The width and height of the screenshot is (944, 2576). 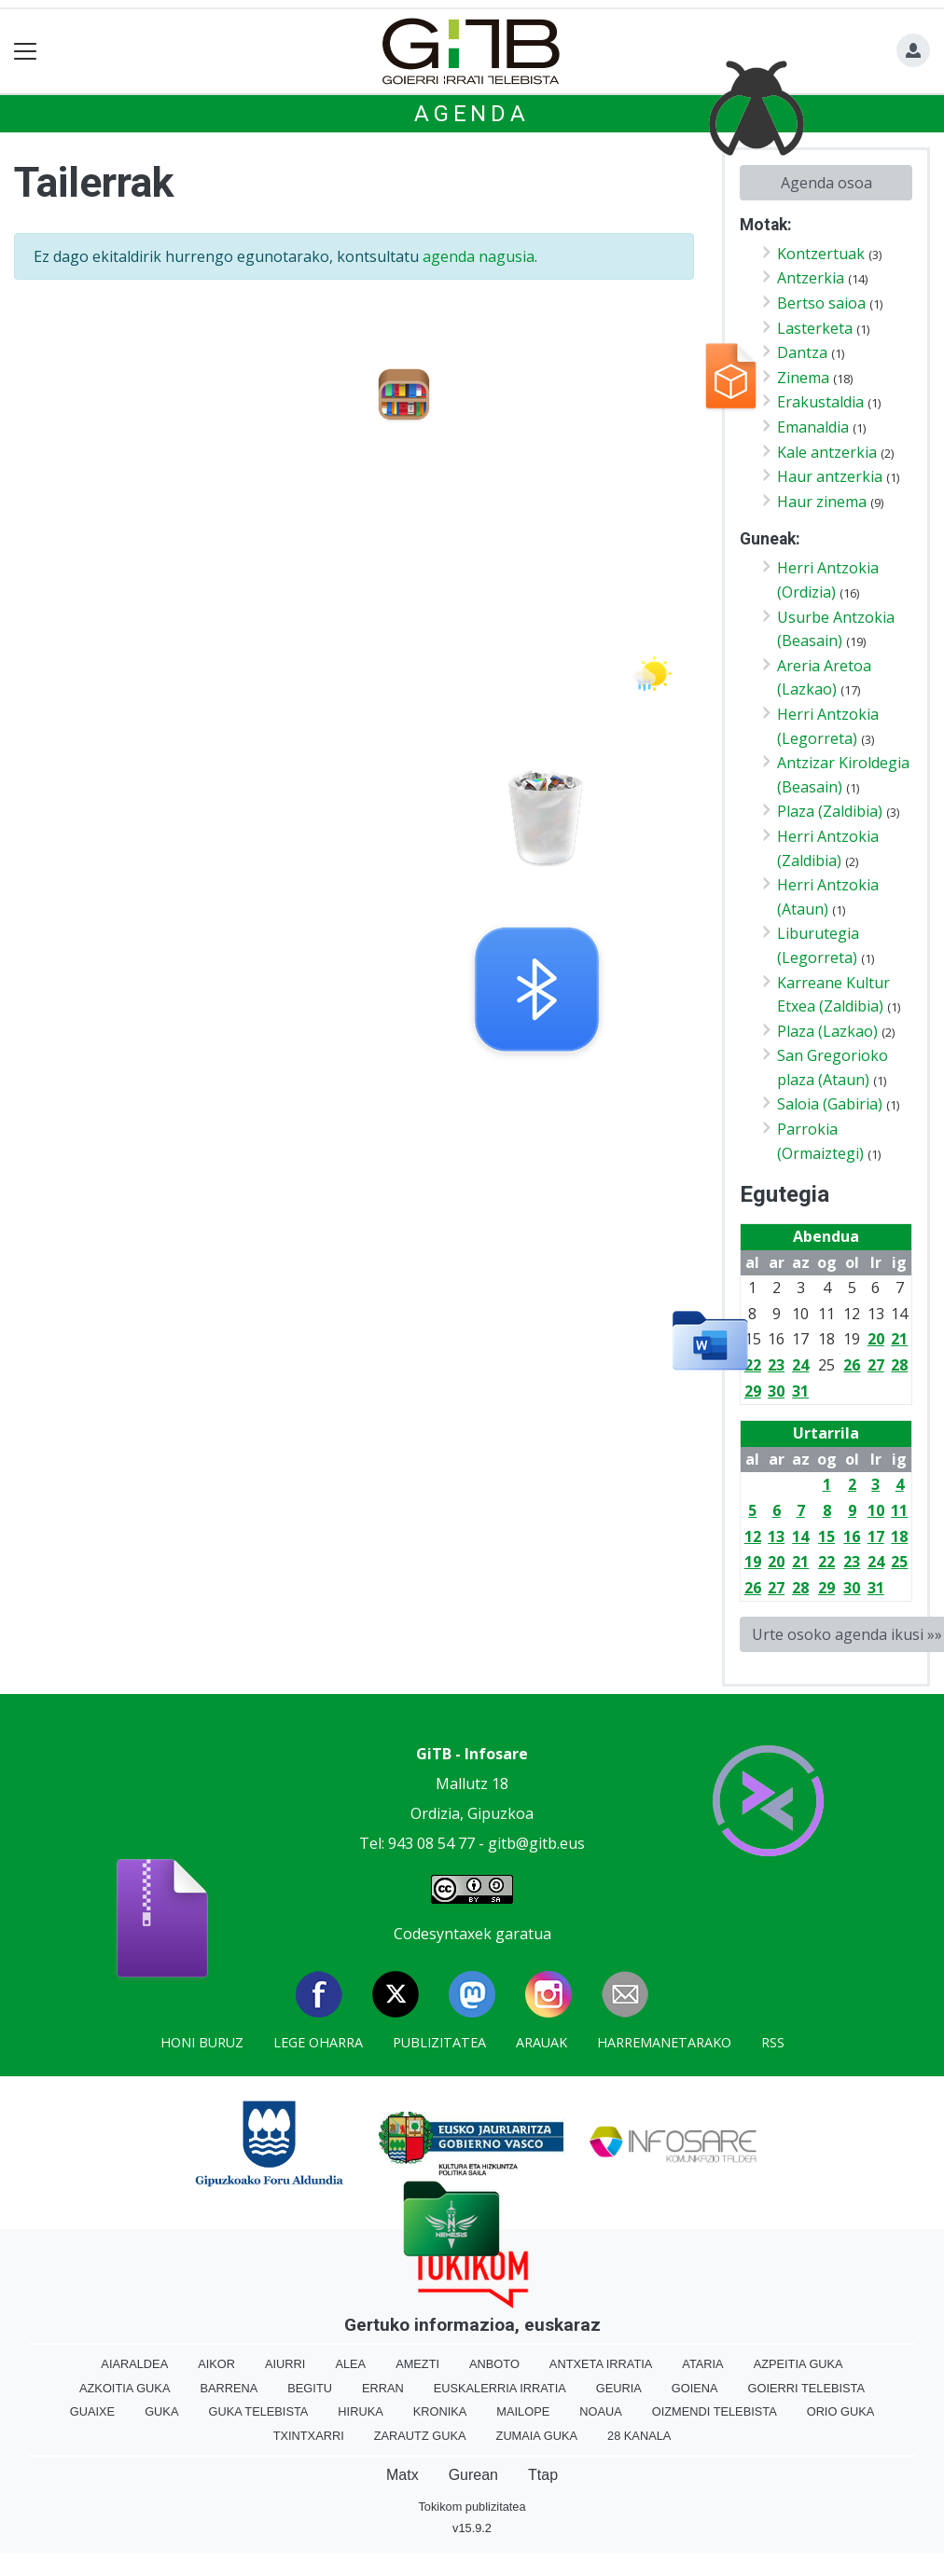 I want to click on open remmina remote desktop client, so click(x=768, y=1800).